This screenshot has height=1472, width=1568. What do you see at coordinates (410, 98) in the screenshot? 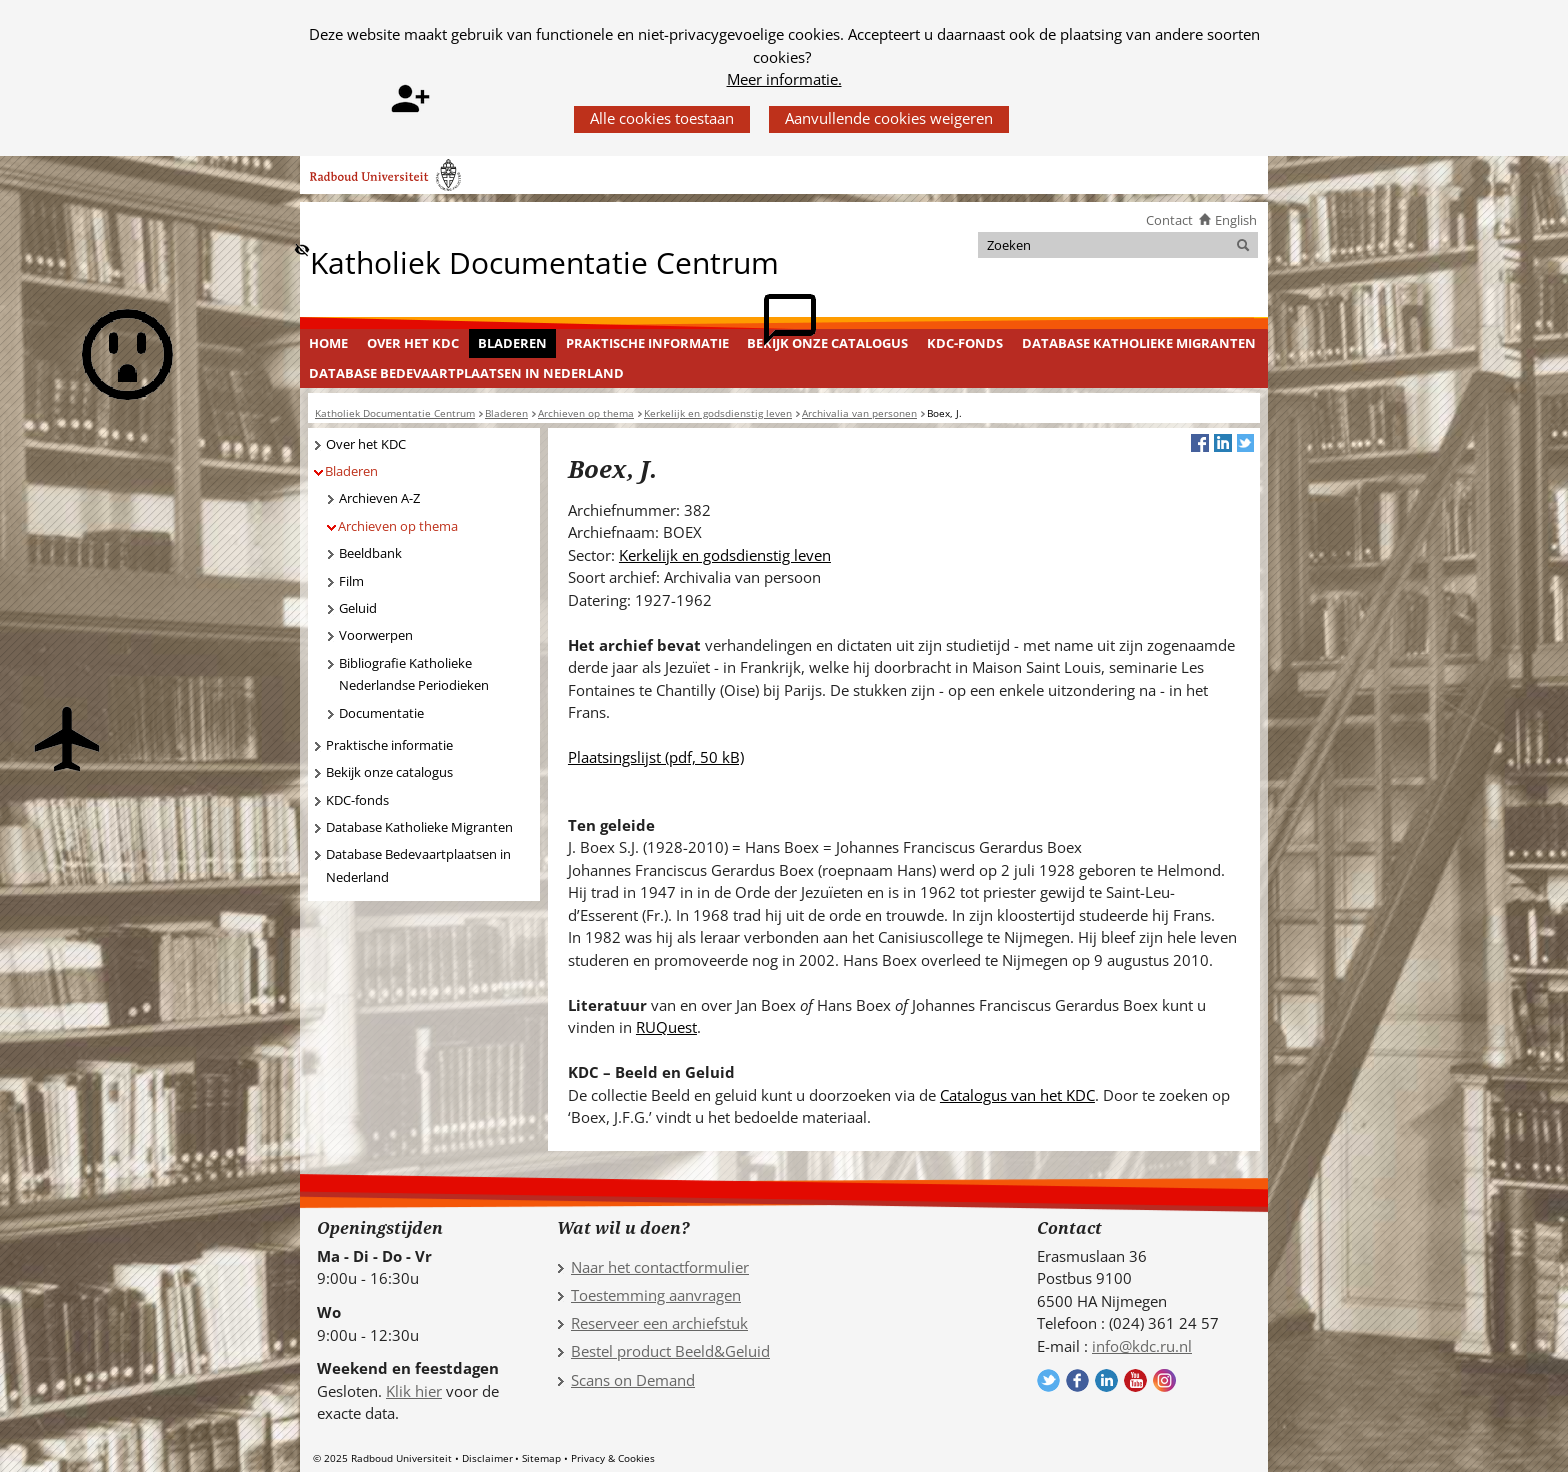
I see `add a new contact or friend` at bounding box center [410, 98].